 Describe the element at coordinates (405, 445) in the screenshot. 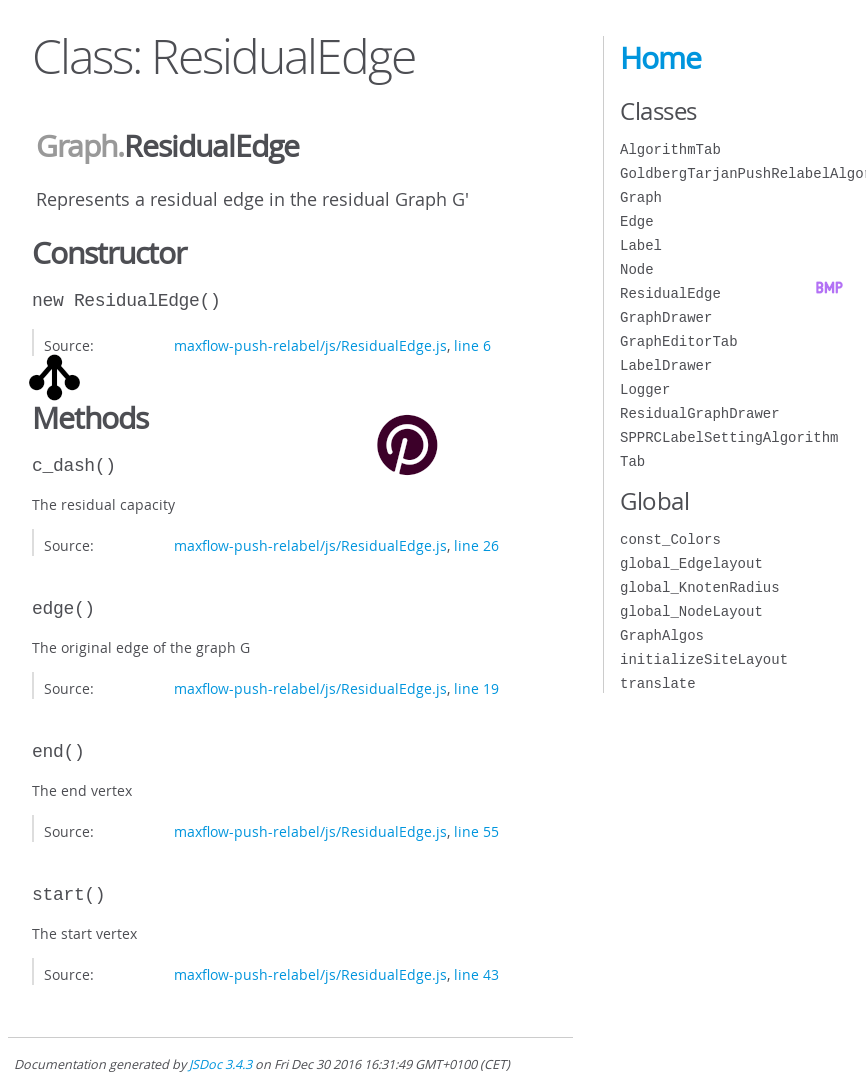

I see `open Pinterest app` at that location.